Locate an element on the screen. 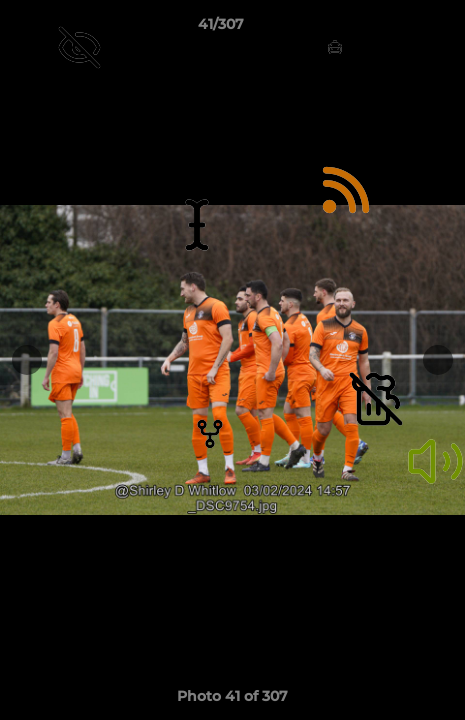 The height and width of the screenshot is (720, 465). fork a repository is located at coordinates (210, 434).